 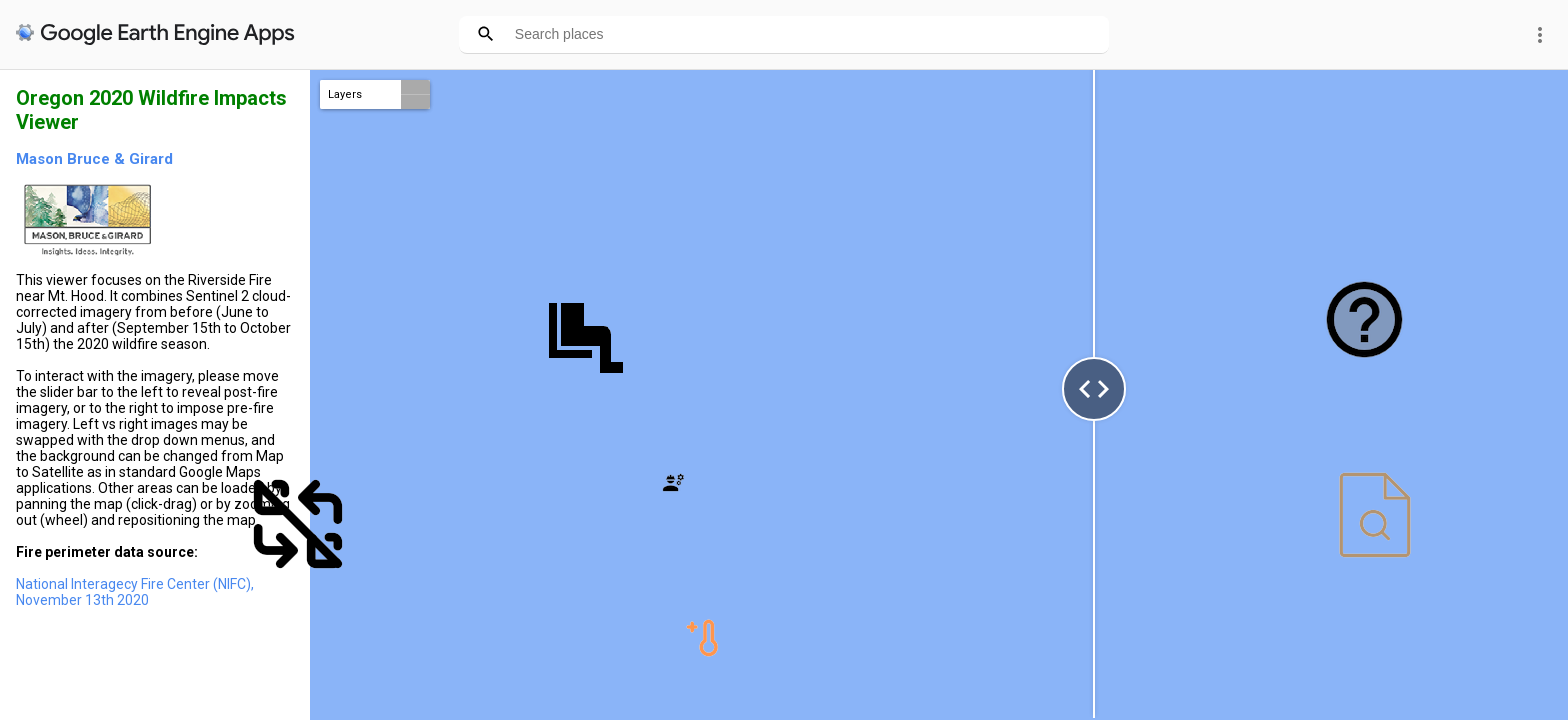 What do you see at coordinates (298, 524) in the screenshot?
I see `shuffle or swap mode disabled` at bounding box center [298, 524].